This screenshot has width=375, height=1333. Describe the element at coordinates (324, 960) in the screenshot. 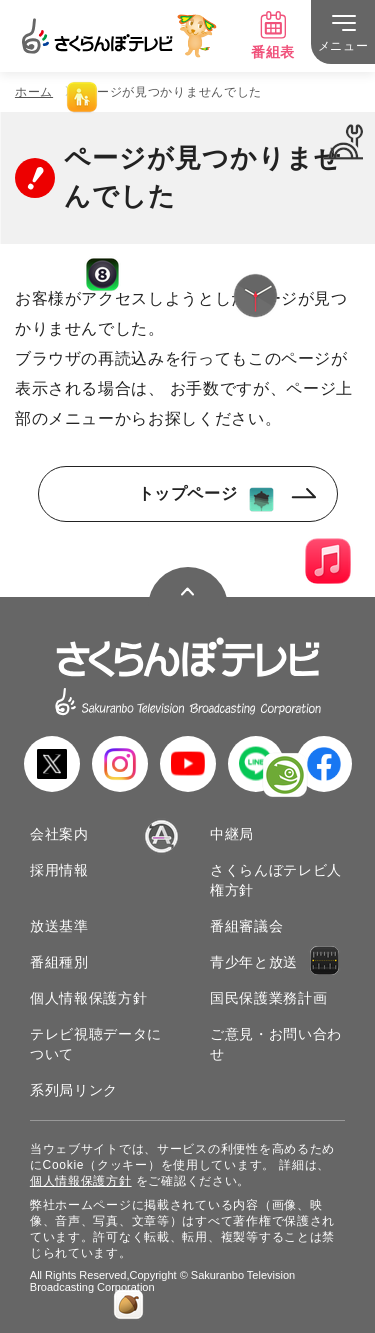

I see `open the measure app to check dimensions` at that location.